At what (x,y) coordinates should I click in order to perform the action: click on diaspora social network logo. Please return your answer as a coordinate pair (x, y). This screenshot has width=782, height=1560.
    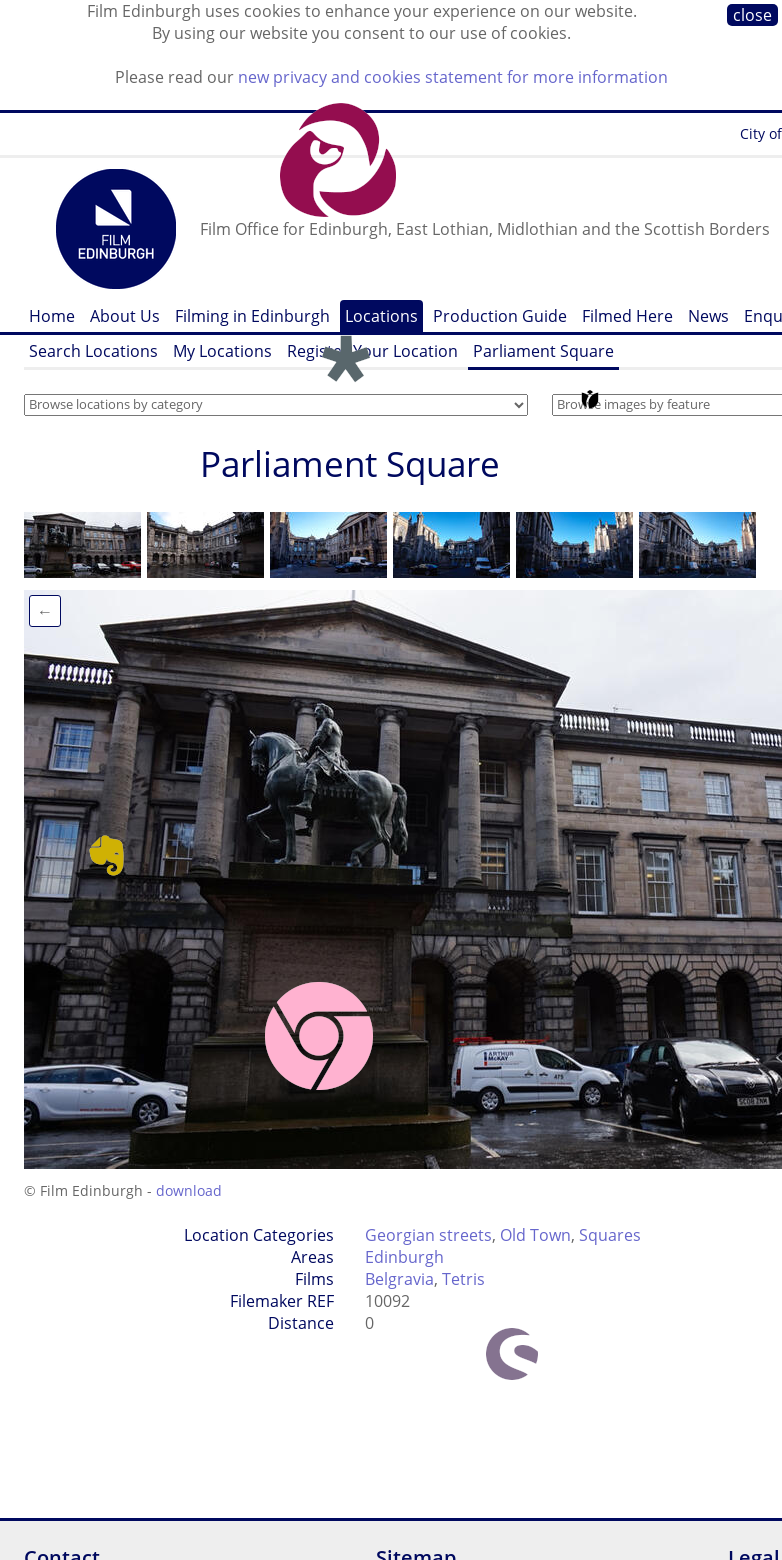
    Looking at the image, I should click on (346, 359).